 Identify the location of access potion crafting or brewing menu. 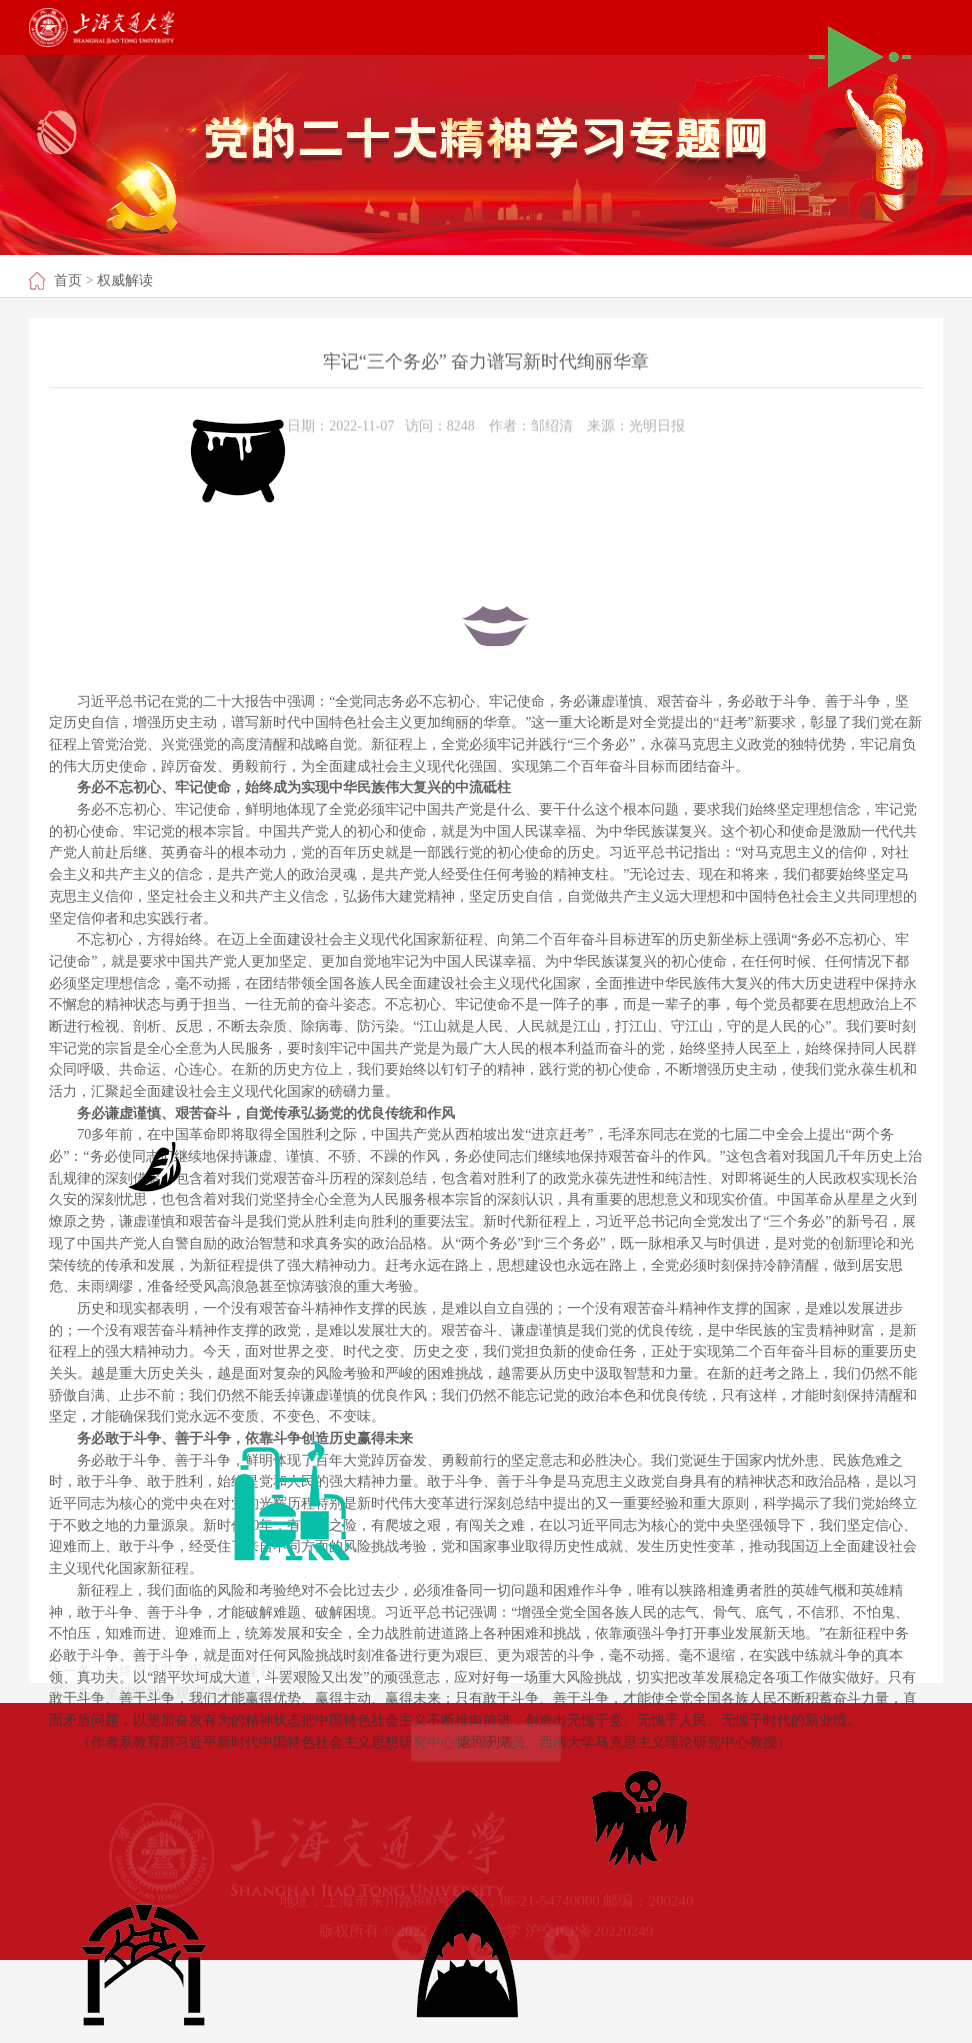
(238, 461).